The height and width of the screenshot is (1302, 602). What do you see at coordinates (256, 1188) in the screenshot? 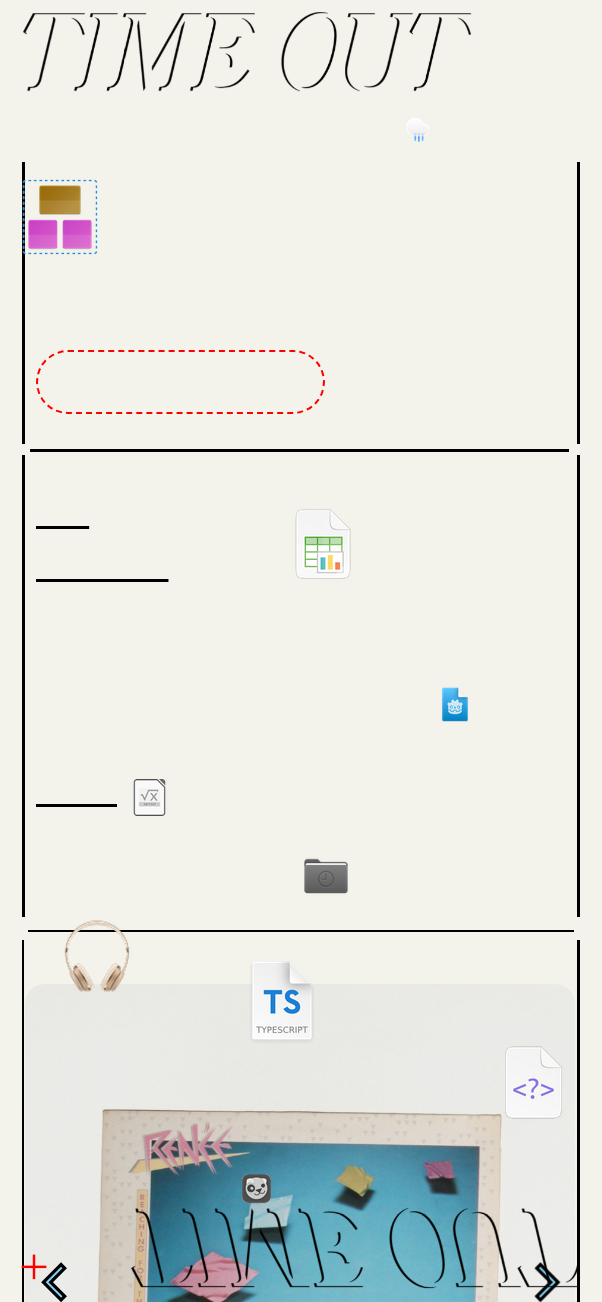
I see `launch puppy linux operating system` at bounding box center [256, 1188].